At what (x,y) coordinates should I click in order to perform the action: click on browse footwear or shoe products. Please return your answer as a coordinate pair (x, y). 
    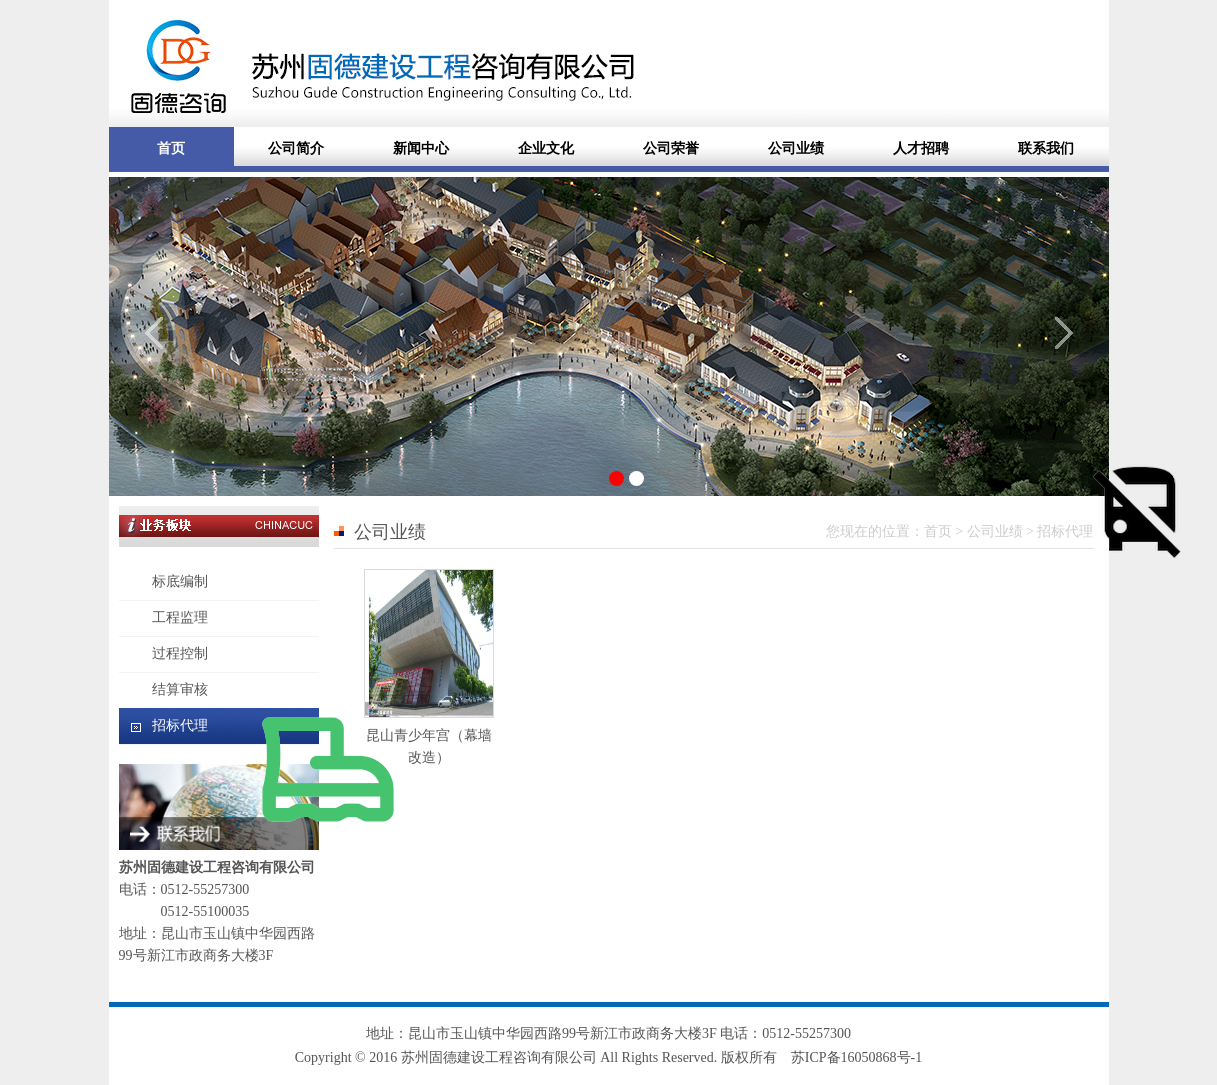
    Looking at the image, I should click on (323, 769).